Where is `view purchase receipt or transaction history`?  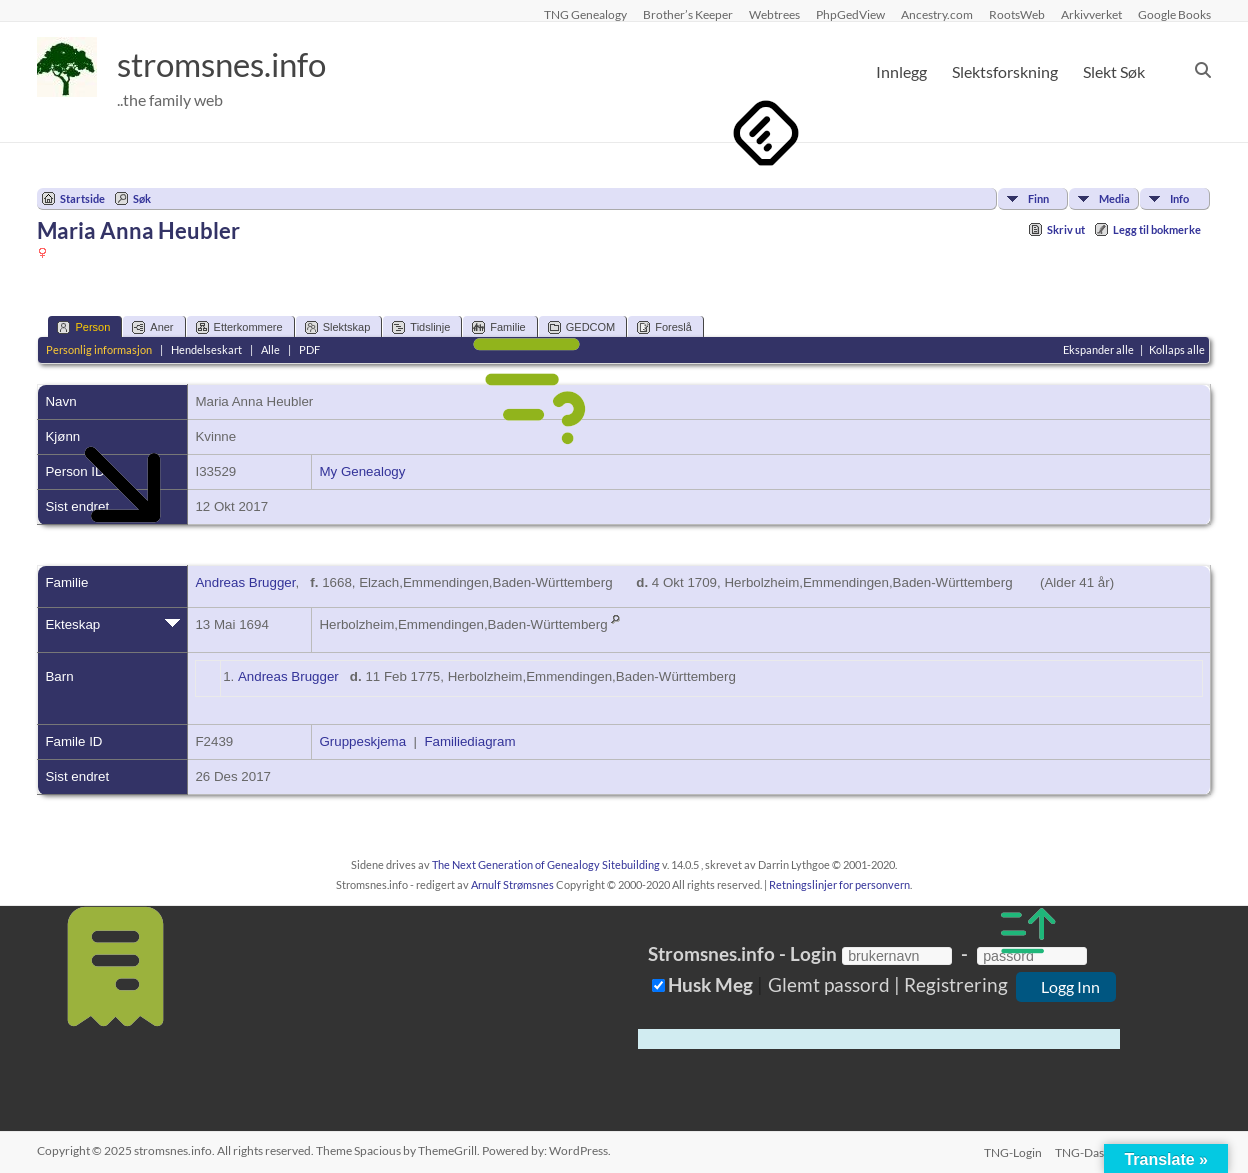
view purchase receipt or transaction history is located at coordinates (115, 966).